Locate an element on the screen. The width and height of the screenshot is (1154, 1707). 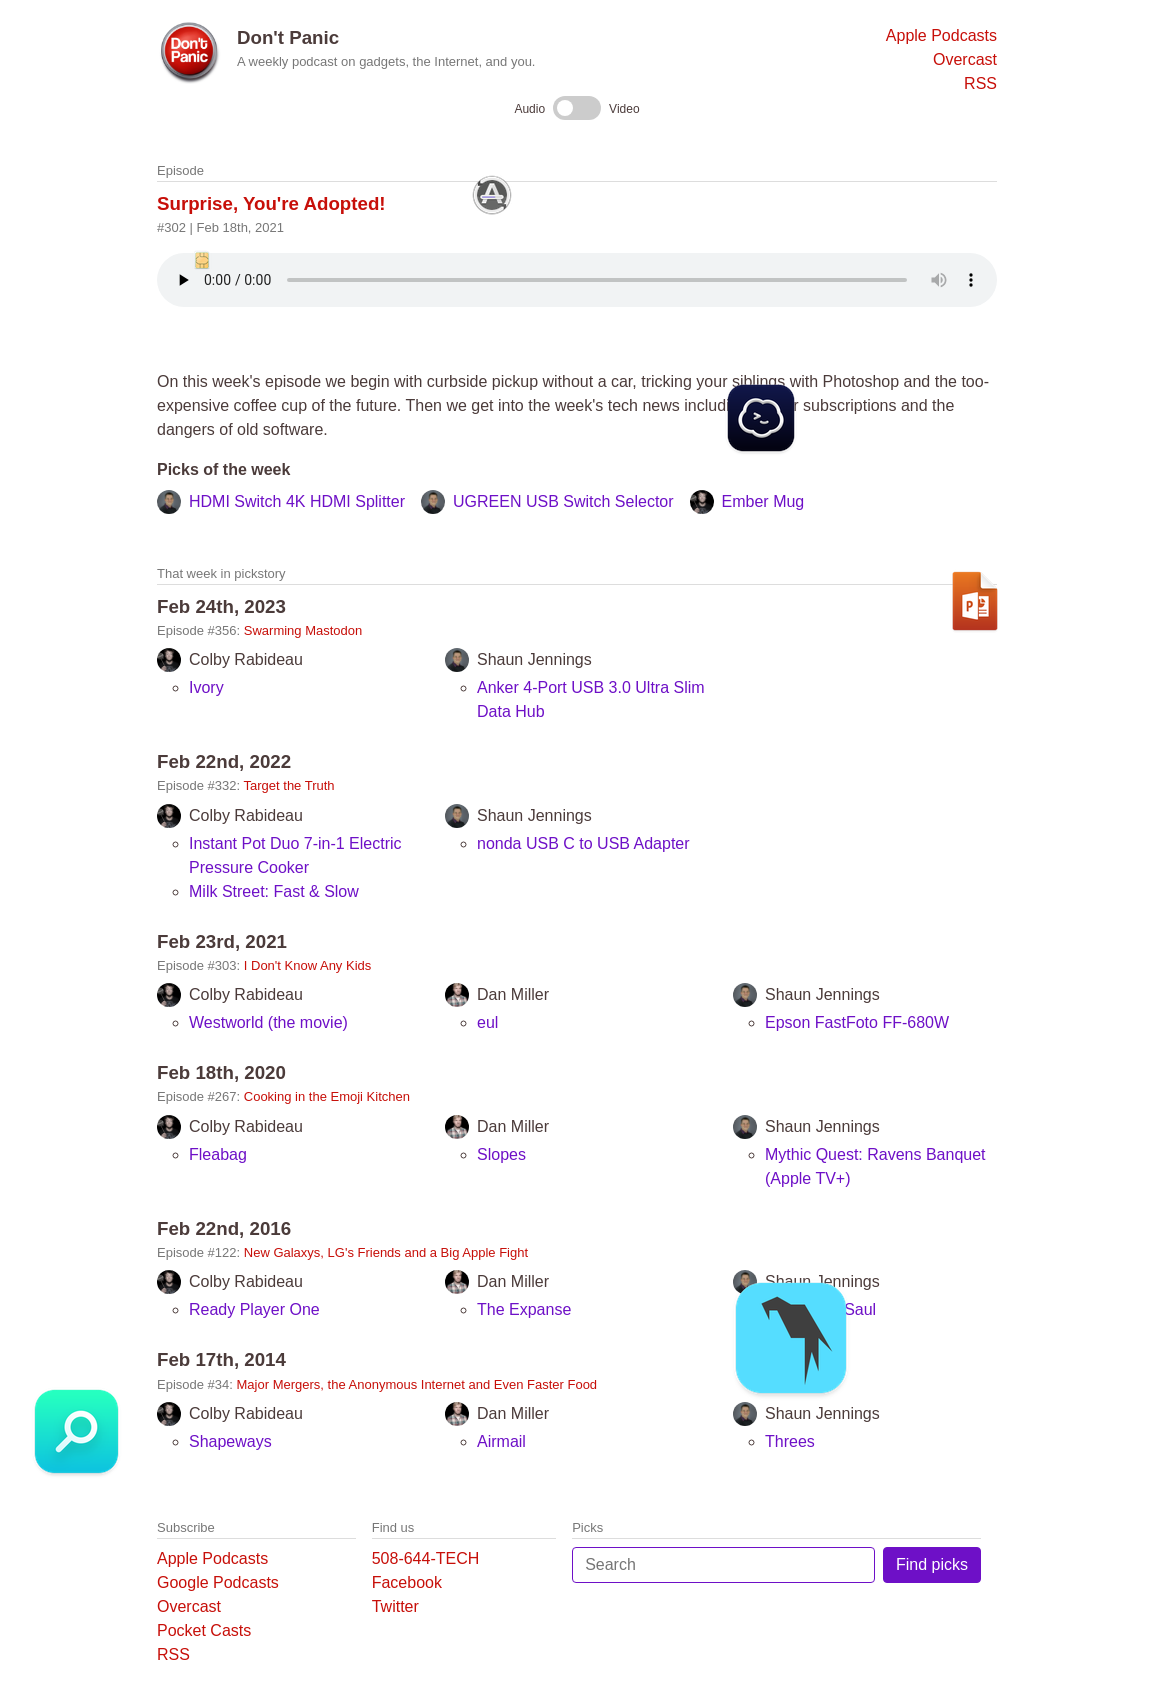
open termius ssh client is located at coordinates (761, 418).